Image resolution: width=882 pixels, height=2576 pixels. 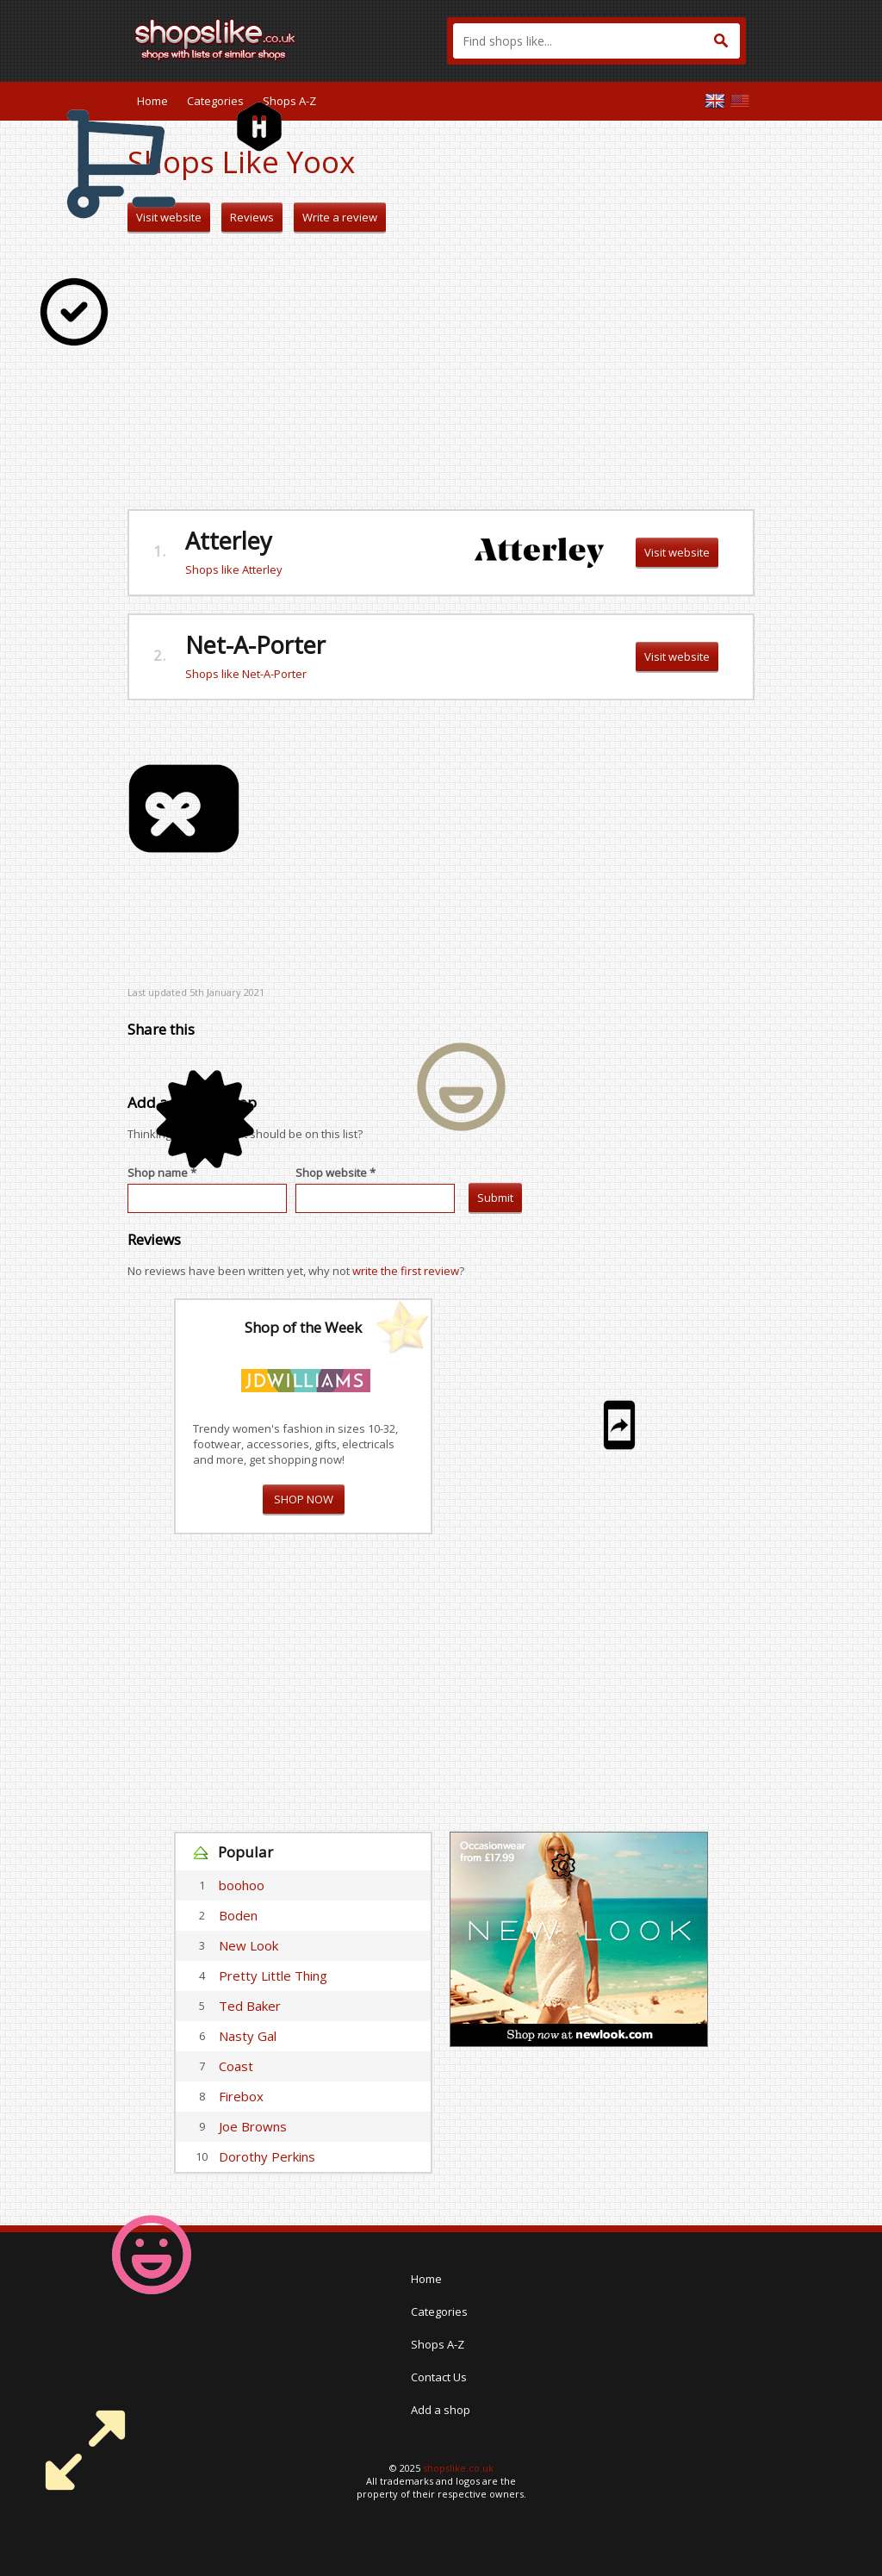 What do you see at coordinates (563, 1865) in the screenshot?
I see `open settings` at bounding box center [563, 1865].